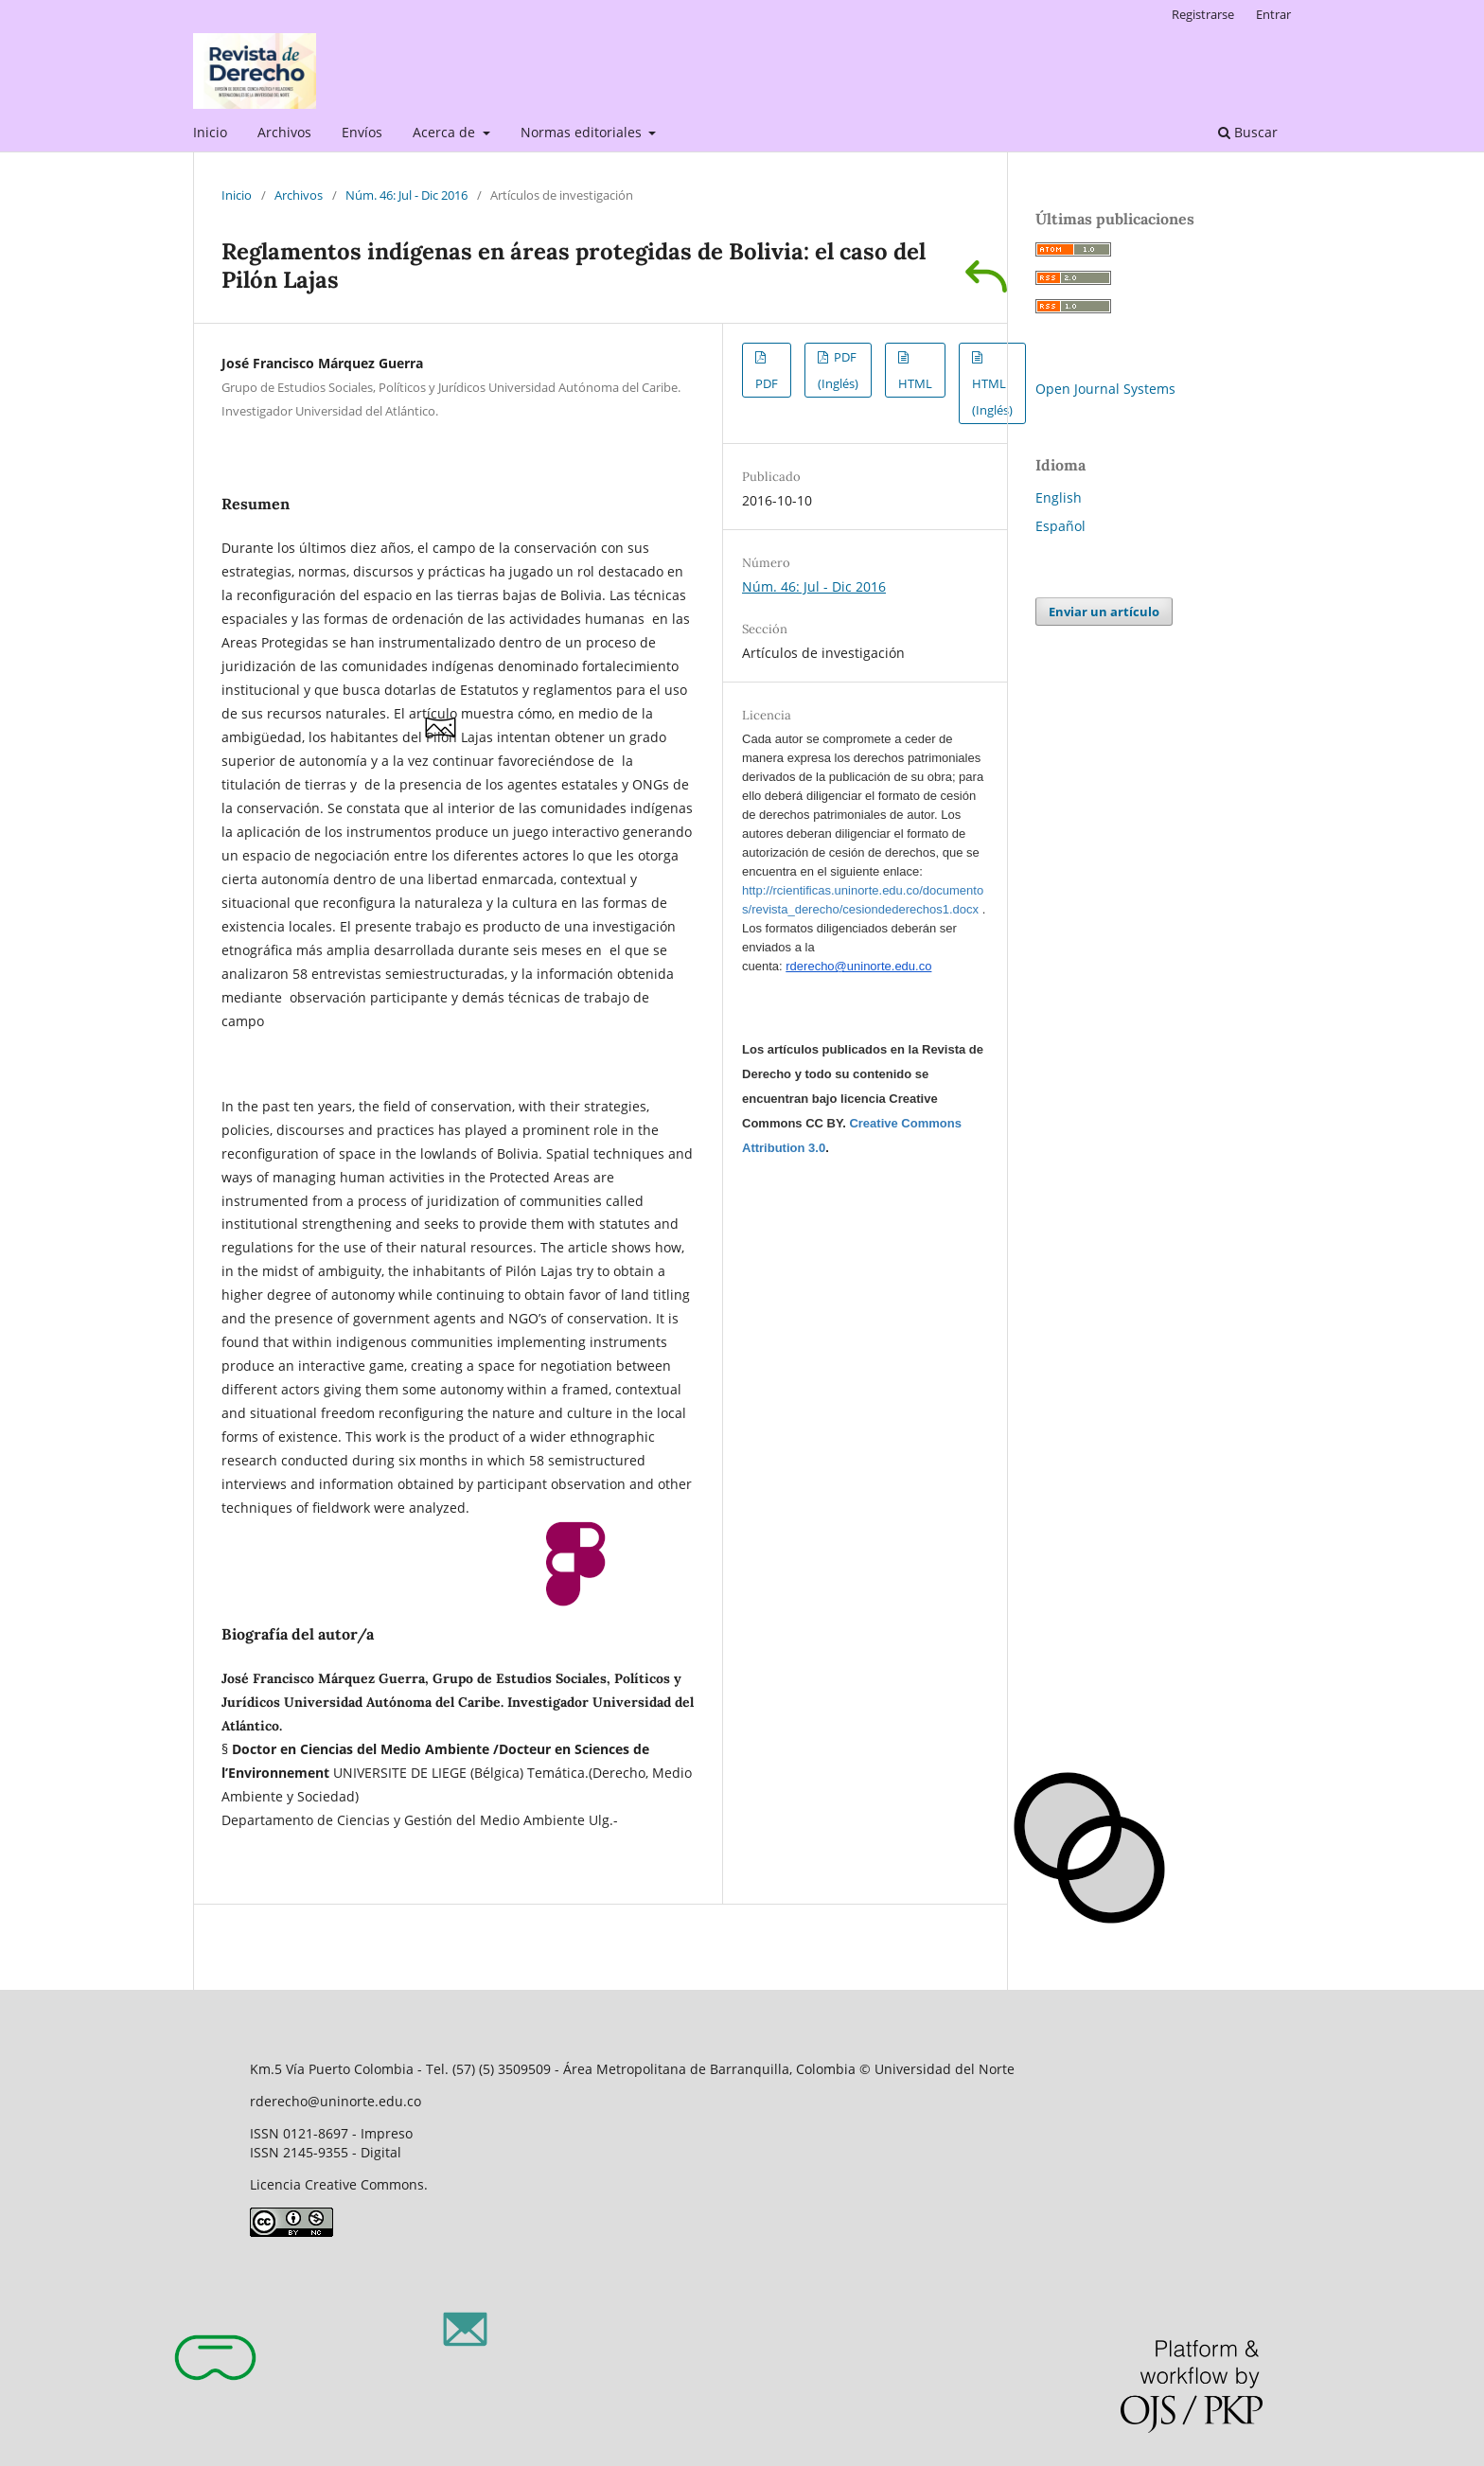 The image size is (1484, 2466). I want to click on view panorama or wide-angle photos, so click(440, 727).